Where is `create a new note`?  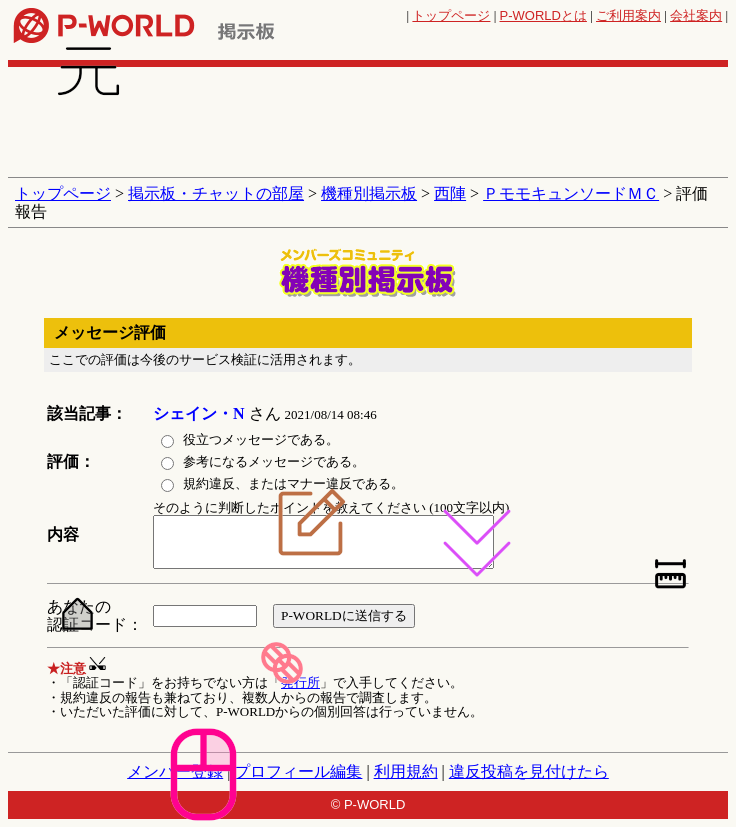 create a new note is located at coordinates (310, 523).